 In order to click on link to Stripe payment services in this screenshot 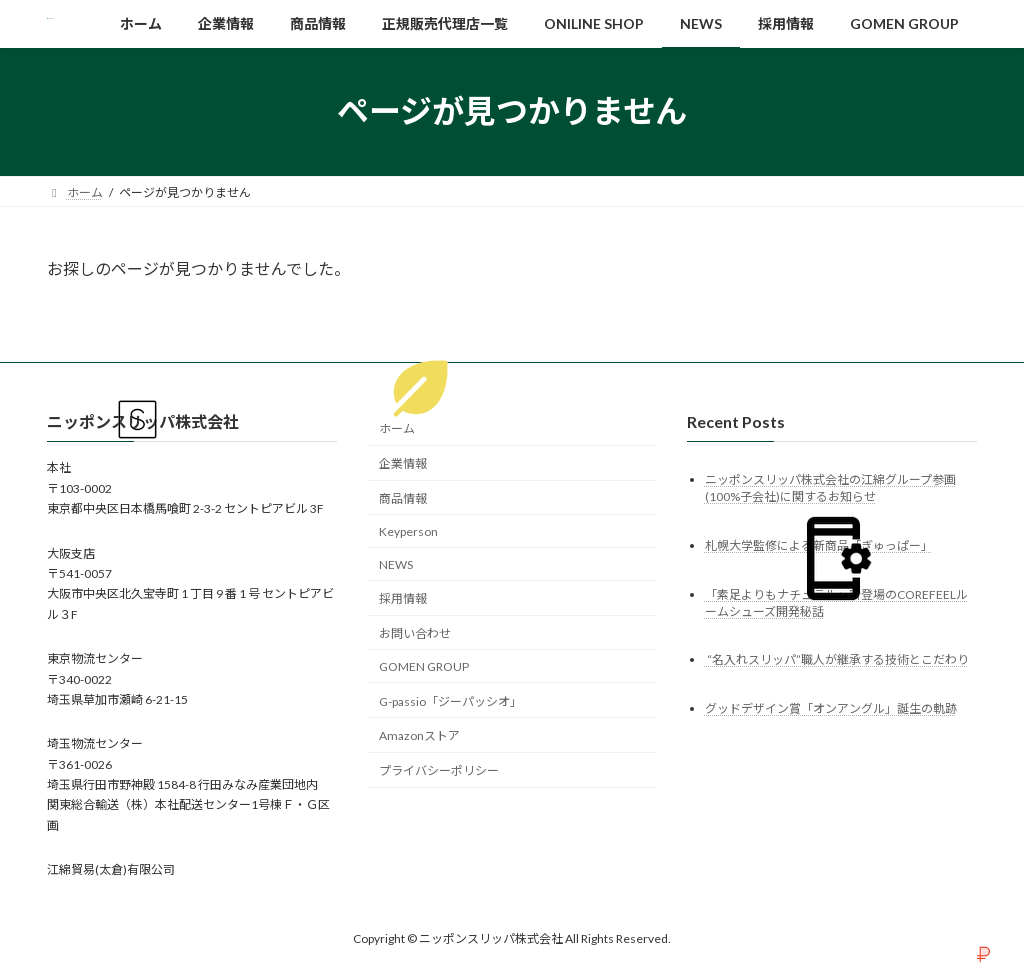, I will do `click(137, 419)`.